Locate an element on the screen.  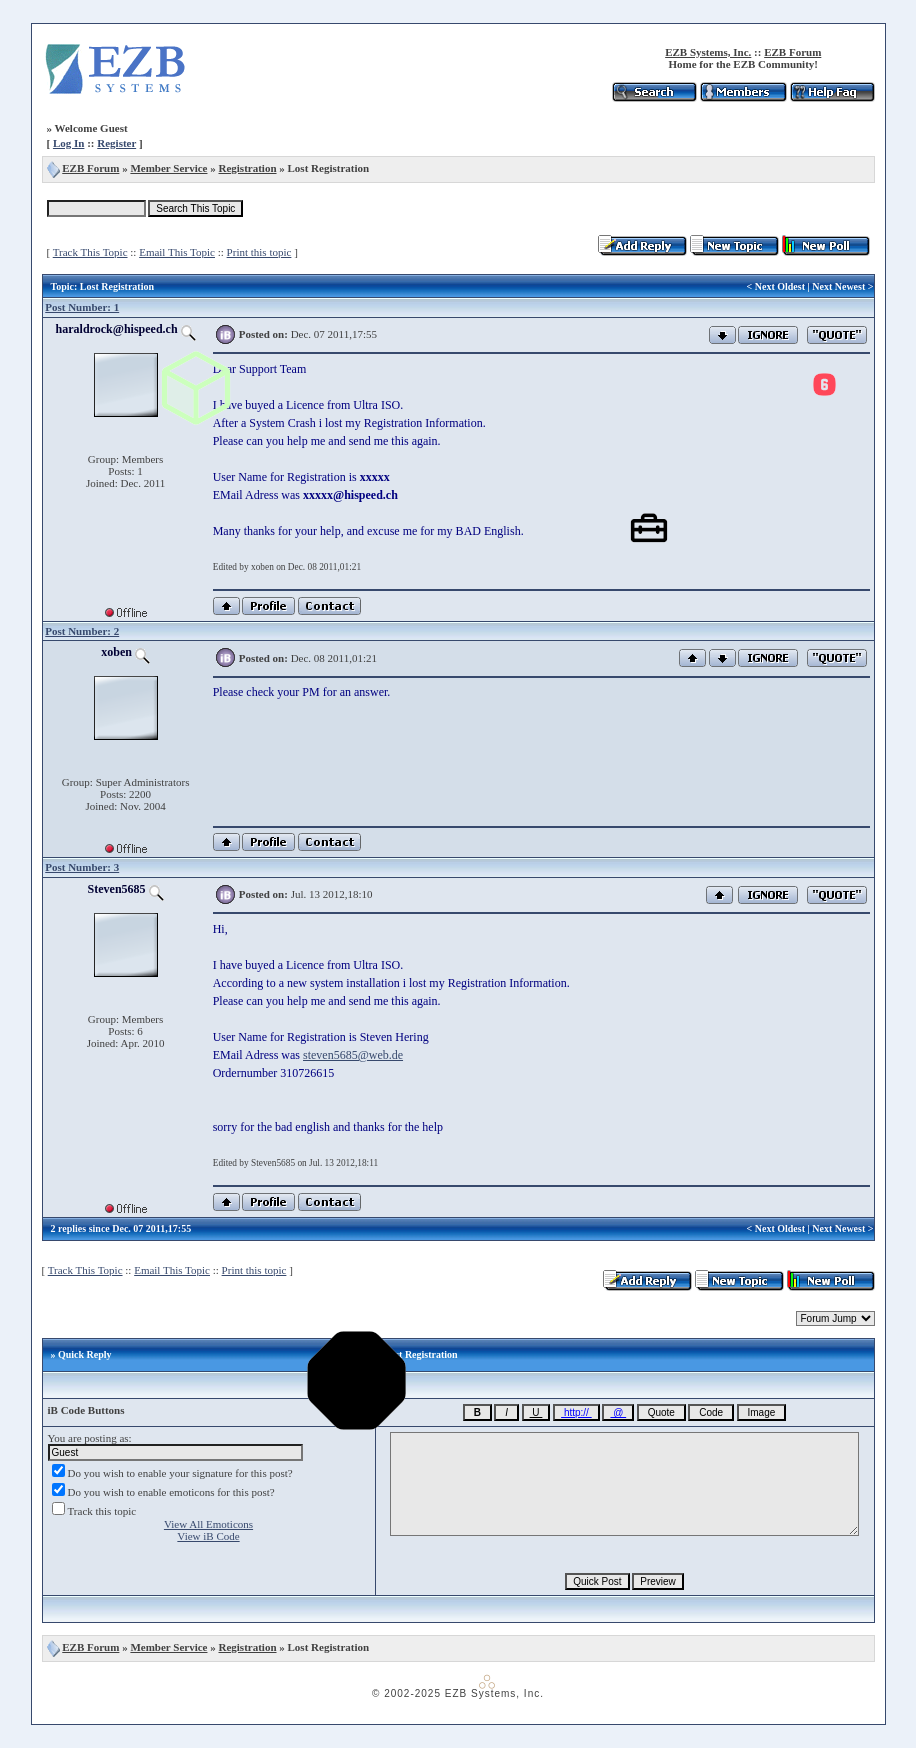
group or organize items is located at coordinates (487, 1682).